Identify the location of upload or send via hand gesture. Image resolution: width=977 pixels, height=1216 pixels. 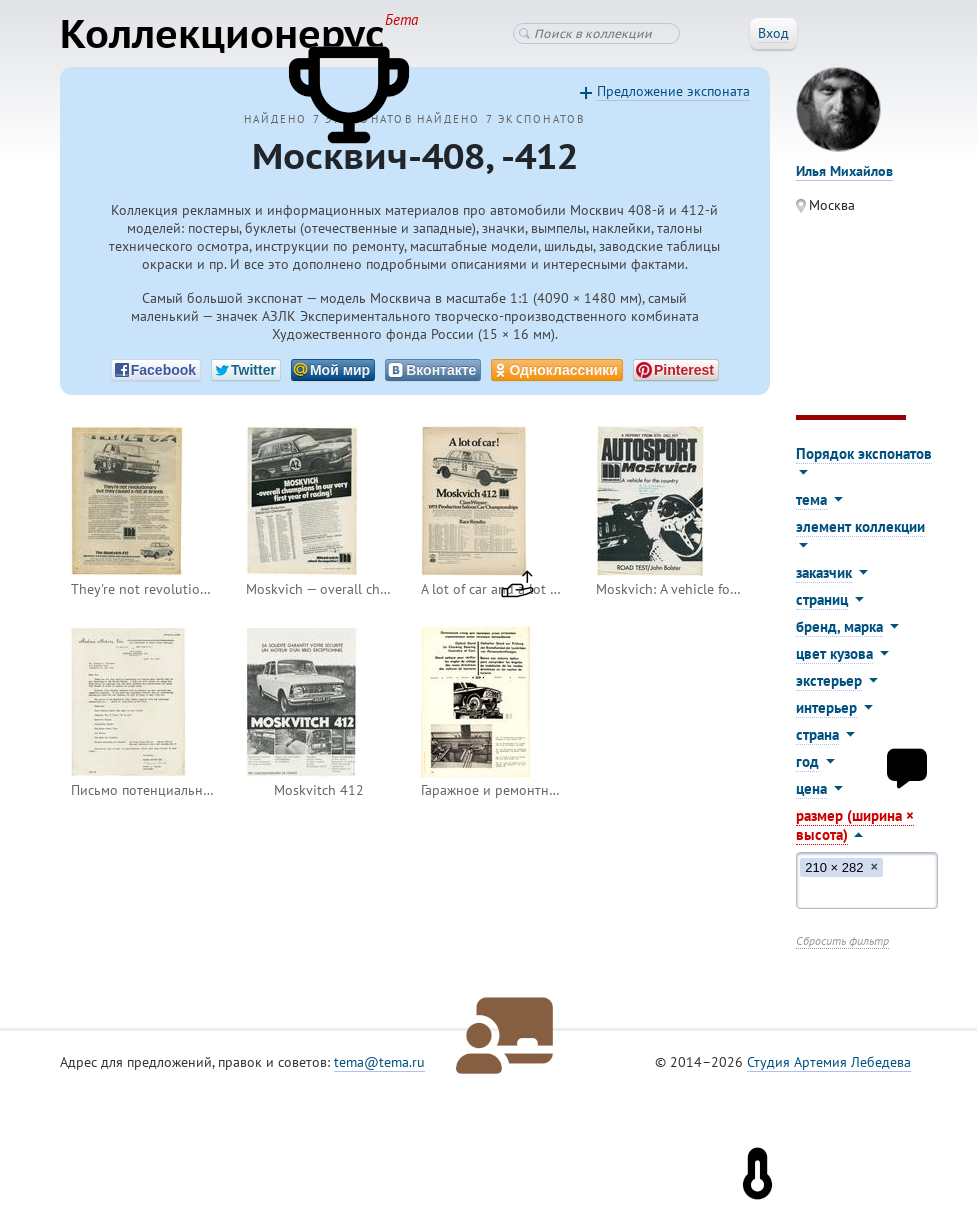
(518, 585).